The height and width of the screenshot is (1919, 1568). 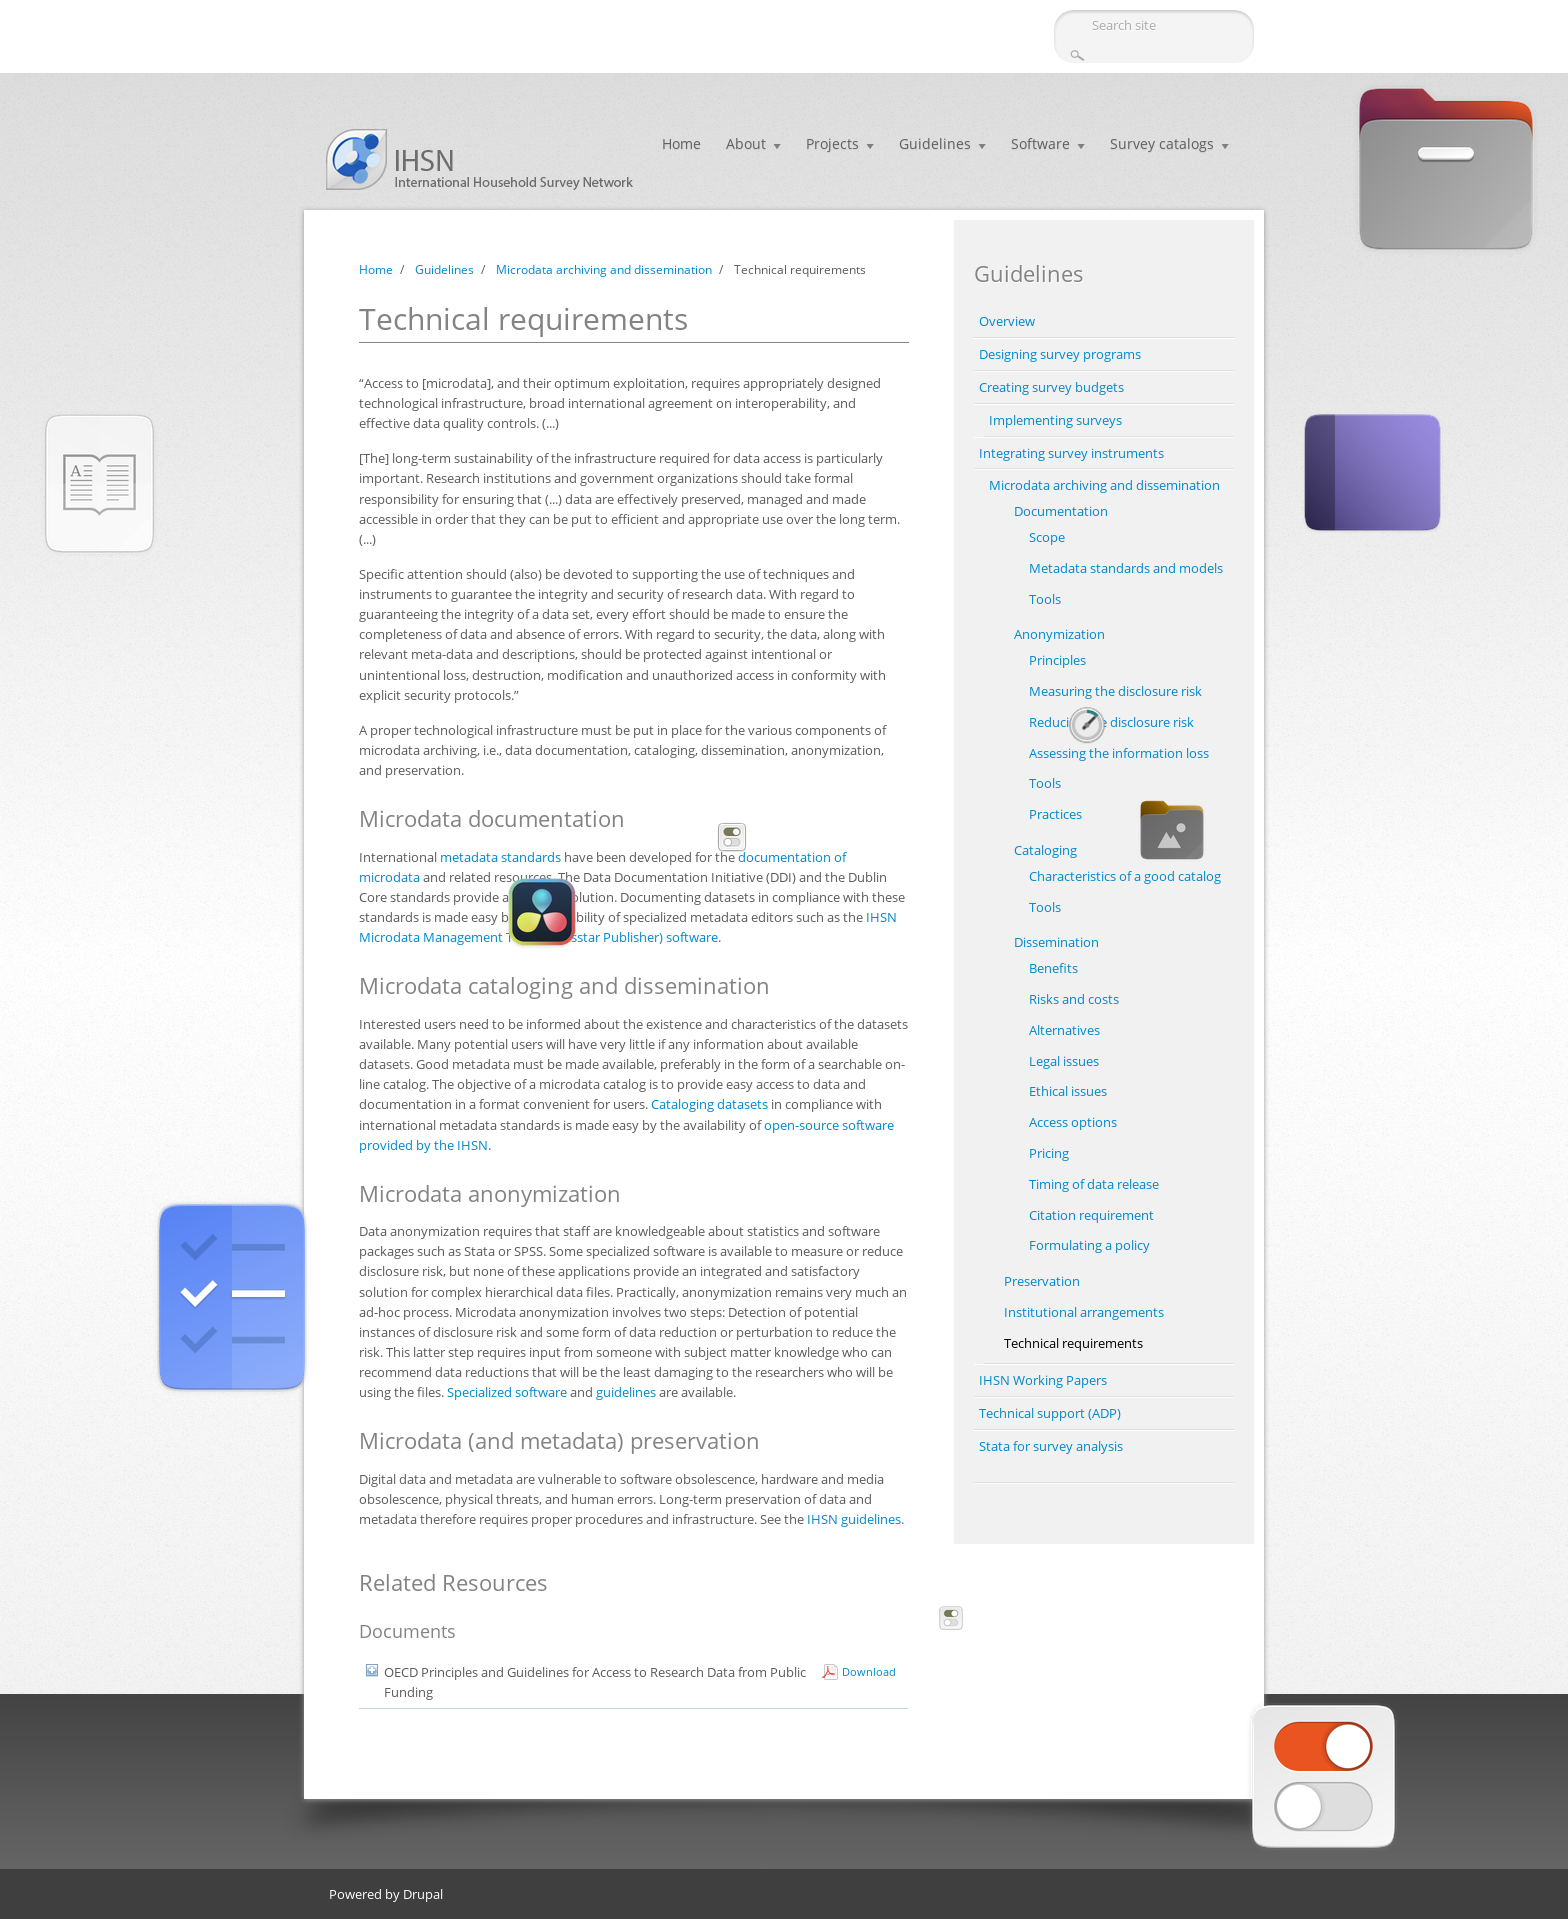 What do you see at coordinates (1372, 467) in the screenshot?
I see `access desktop folder` at bounding box center [1372, 467].